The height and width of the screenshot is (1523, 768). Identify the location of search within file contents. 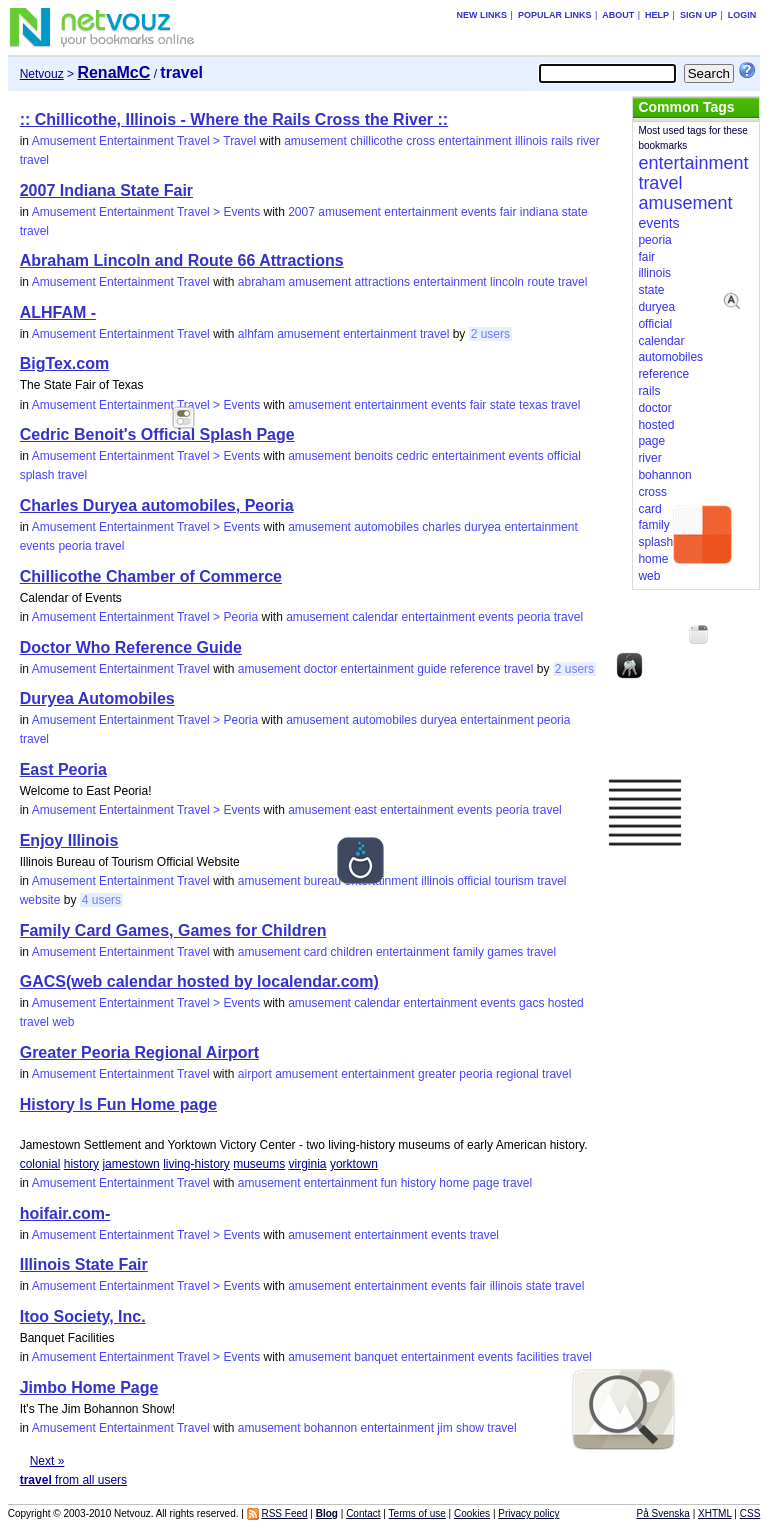
(732, 301).